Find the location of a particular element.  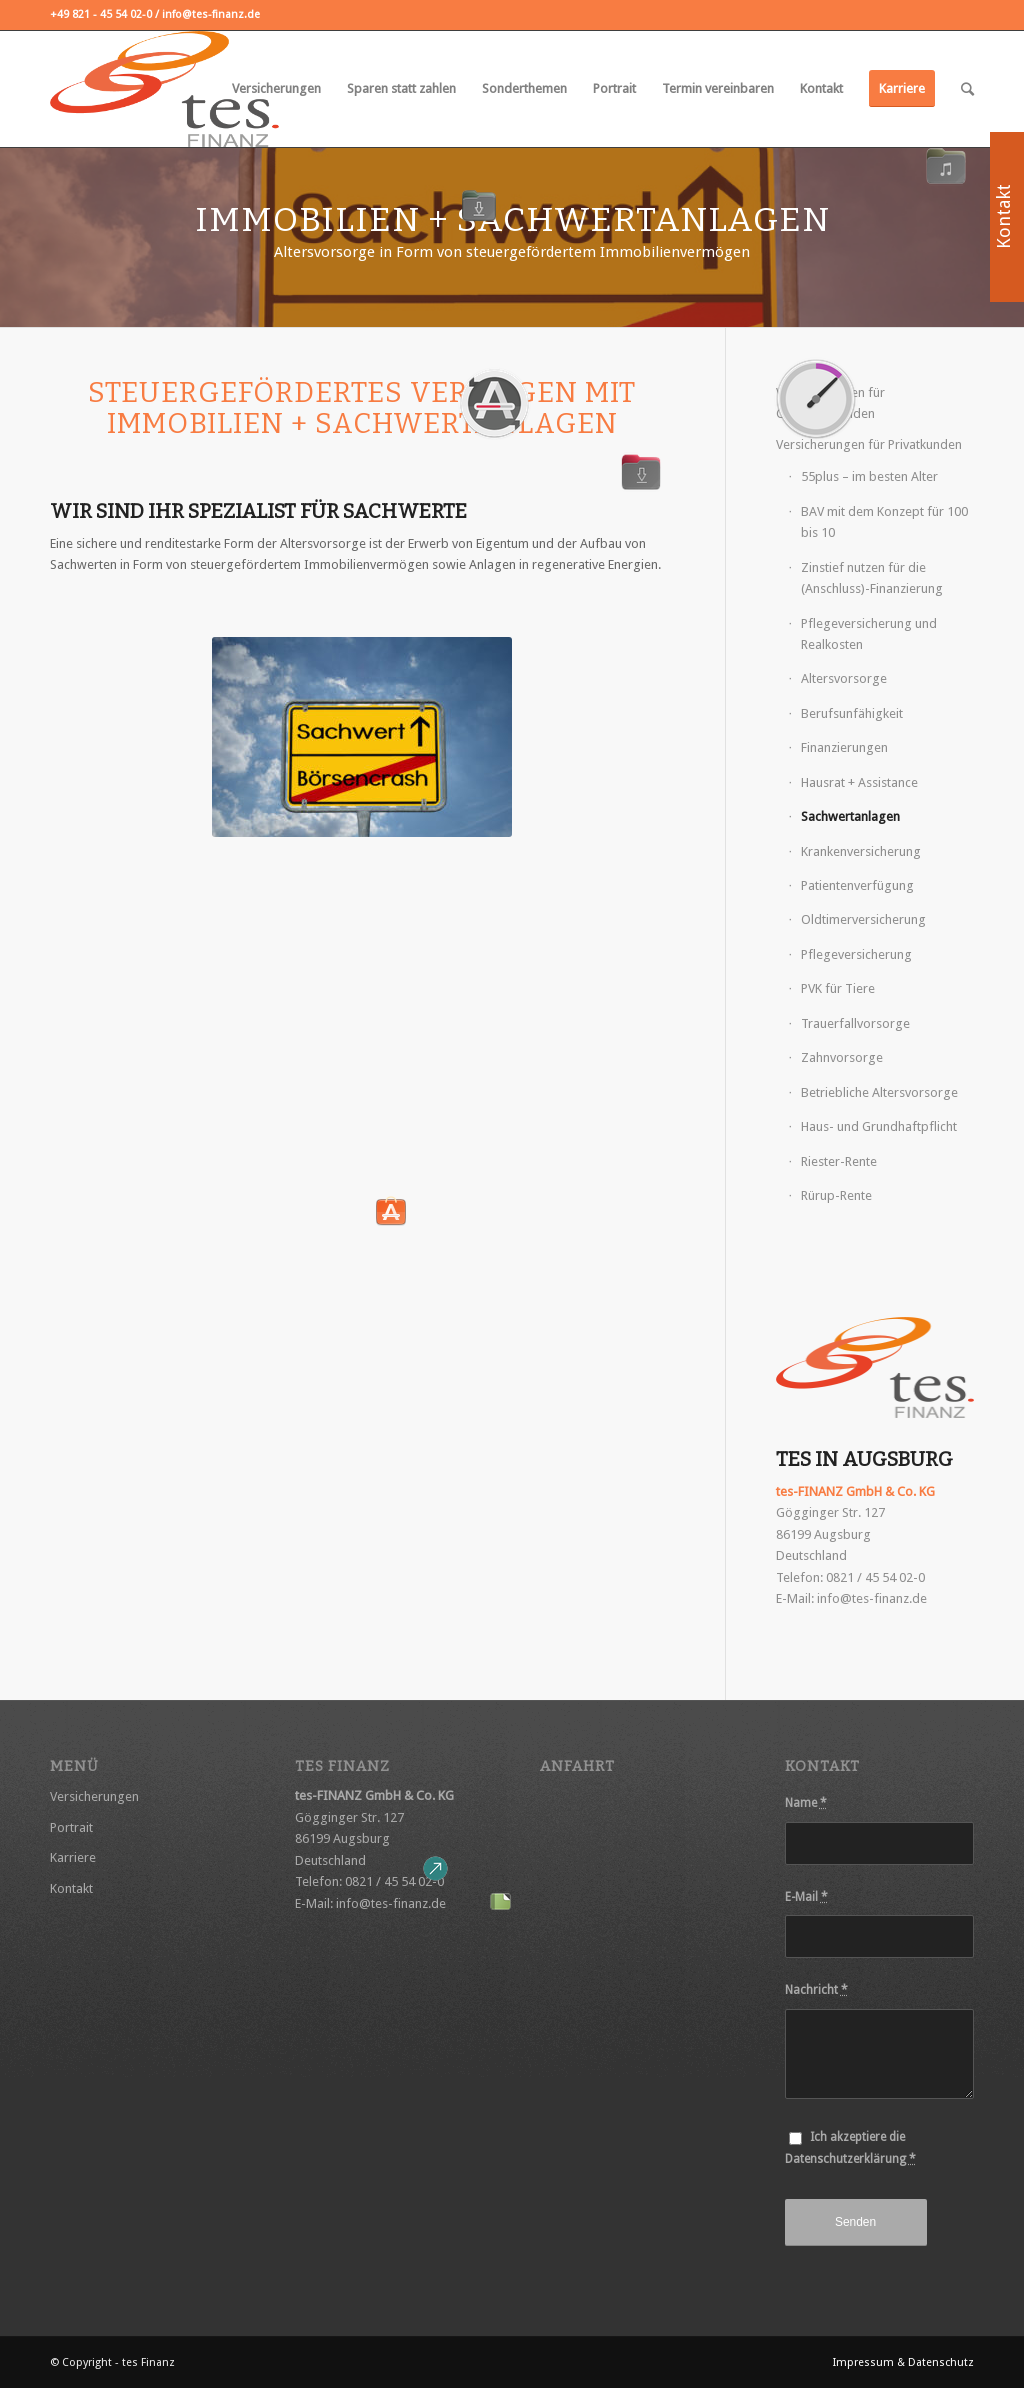

customize desktop theme settings is located at coordinates (500, 1901).